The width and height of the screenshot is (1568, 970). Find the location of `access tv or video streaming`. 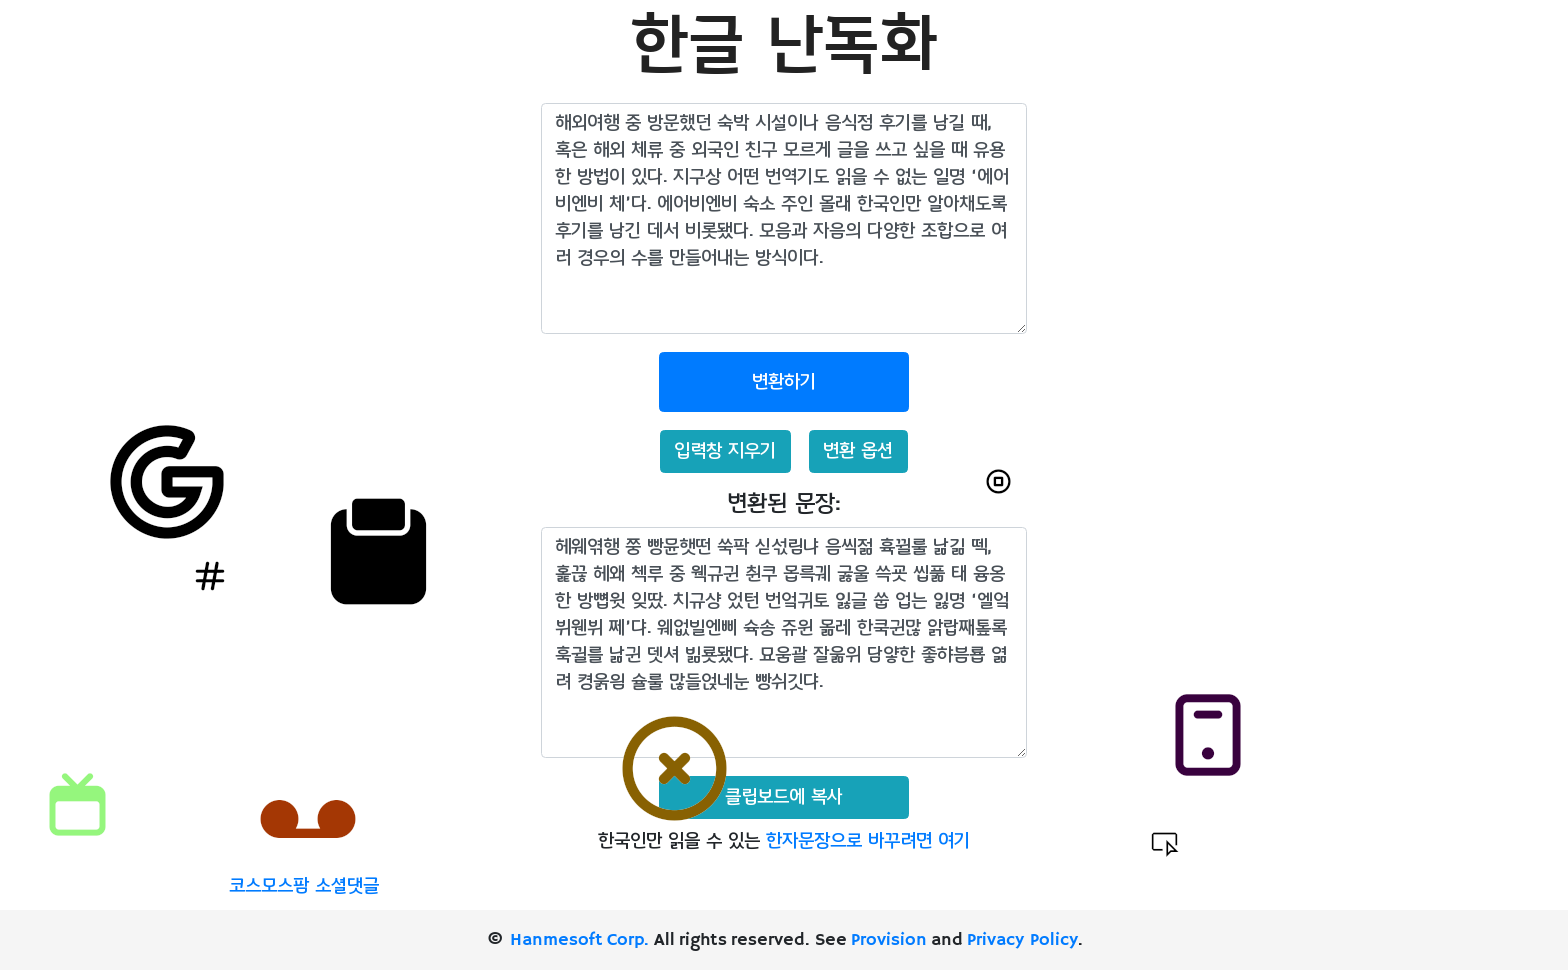

access tv or video streaming is located at coordinates (77, 804).